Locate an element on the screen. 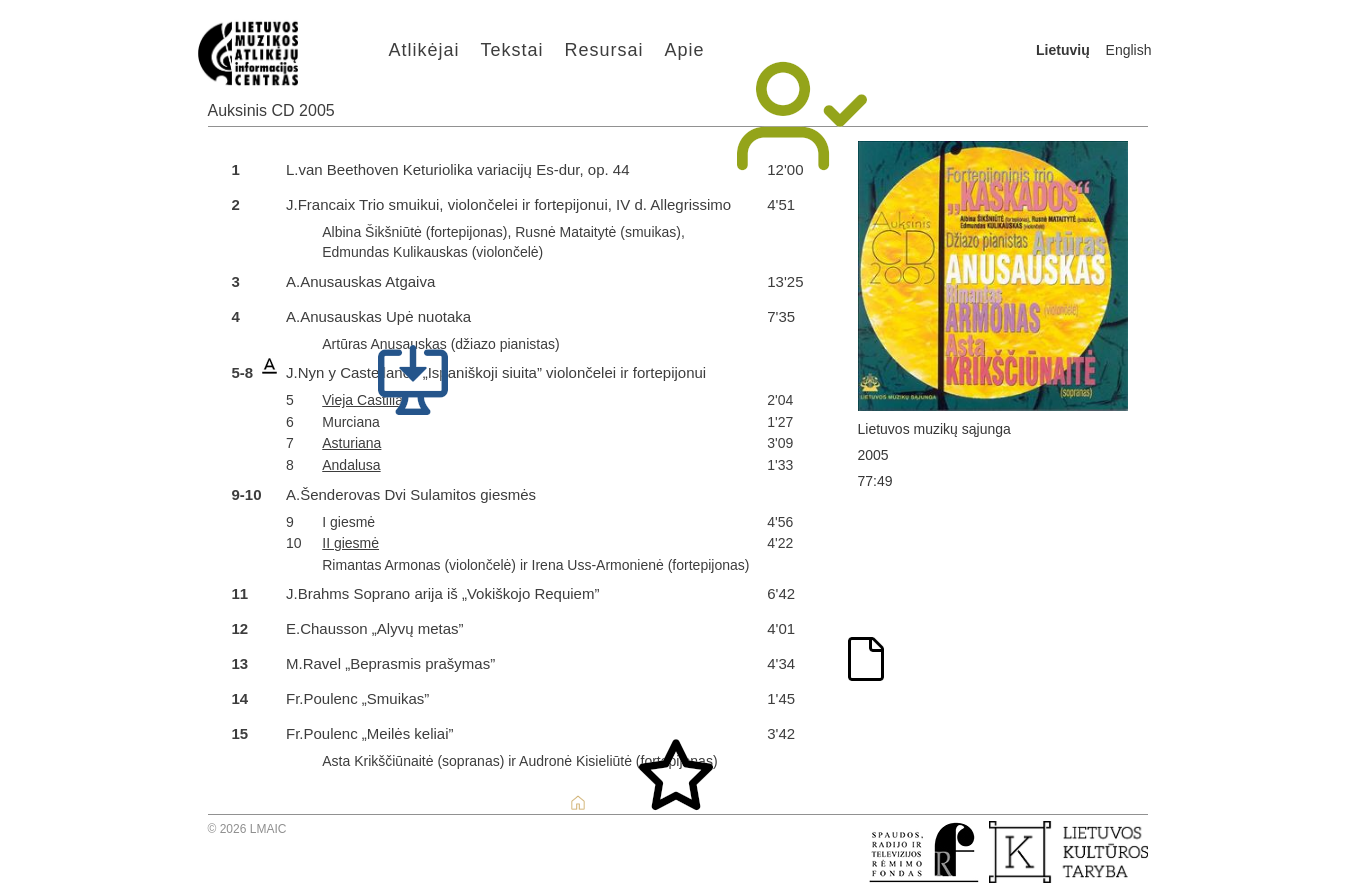  download to desktop is located at coordinates (413, 380).